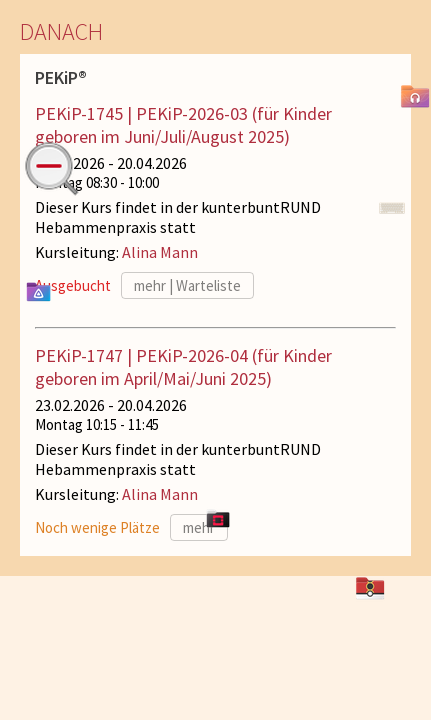 This screenshot has height=720, width=431. I want to click on open openstack project folder, so click(218, 519).